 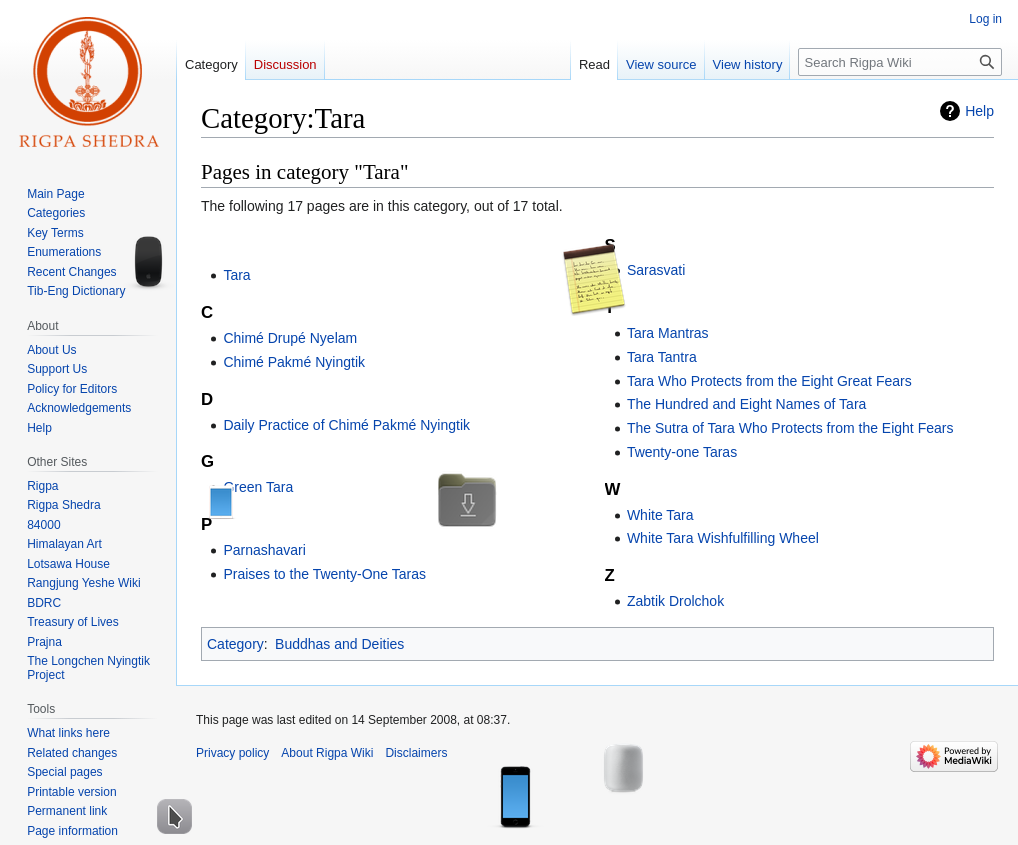 I want to click on open notes application, so click(x=594, y=279).